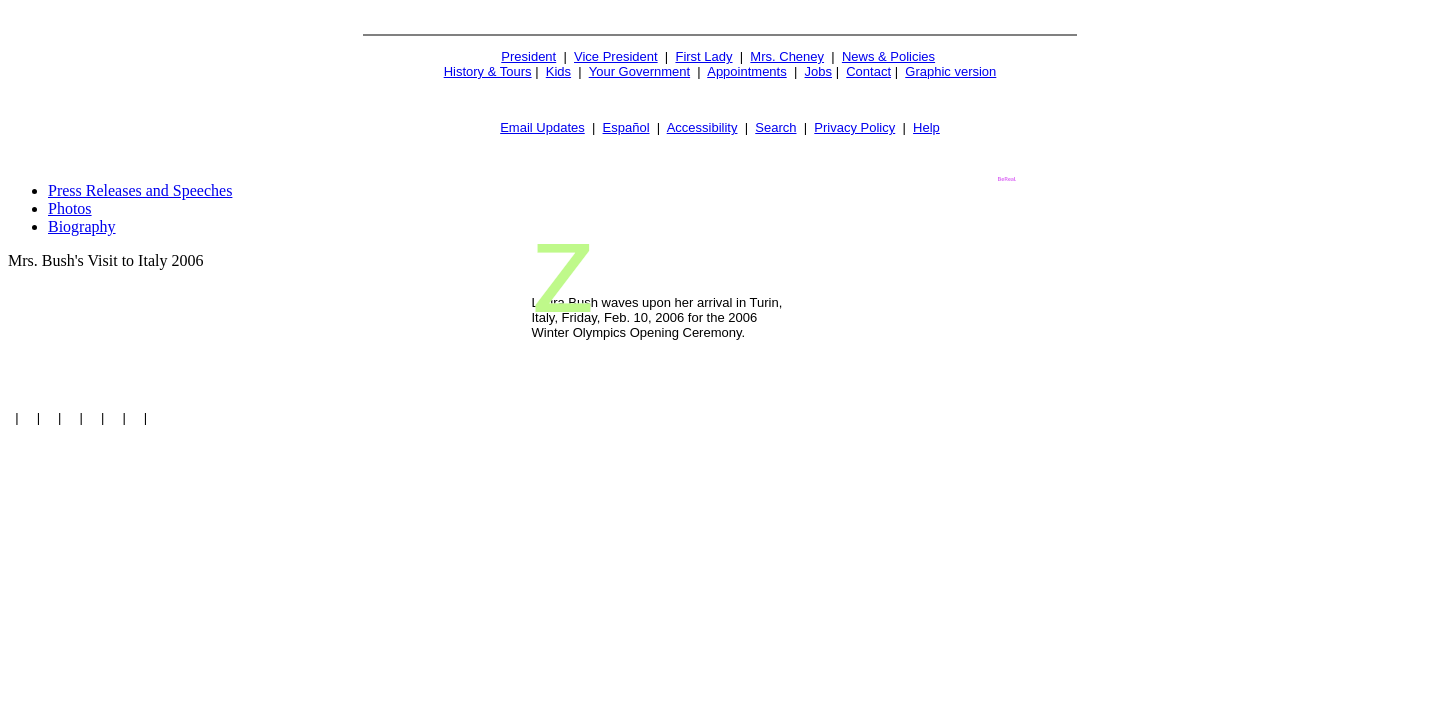  Describe the element at coordinates (563, 278) in the screenshot. I see `open zotero reference manager` at that location.